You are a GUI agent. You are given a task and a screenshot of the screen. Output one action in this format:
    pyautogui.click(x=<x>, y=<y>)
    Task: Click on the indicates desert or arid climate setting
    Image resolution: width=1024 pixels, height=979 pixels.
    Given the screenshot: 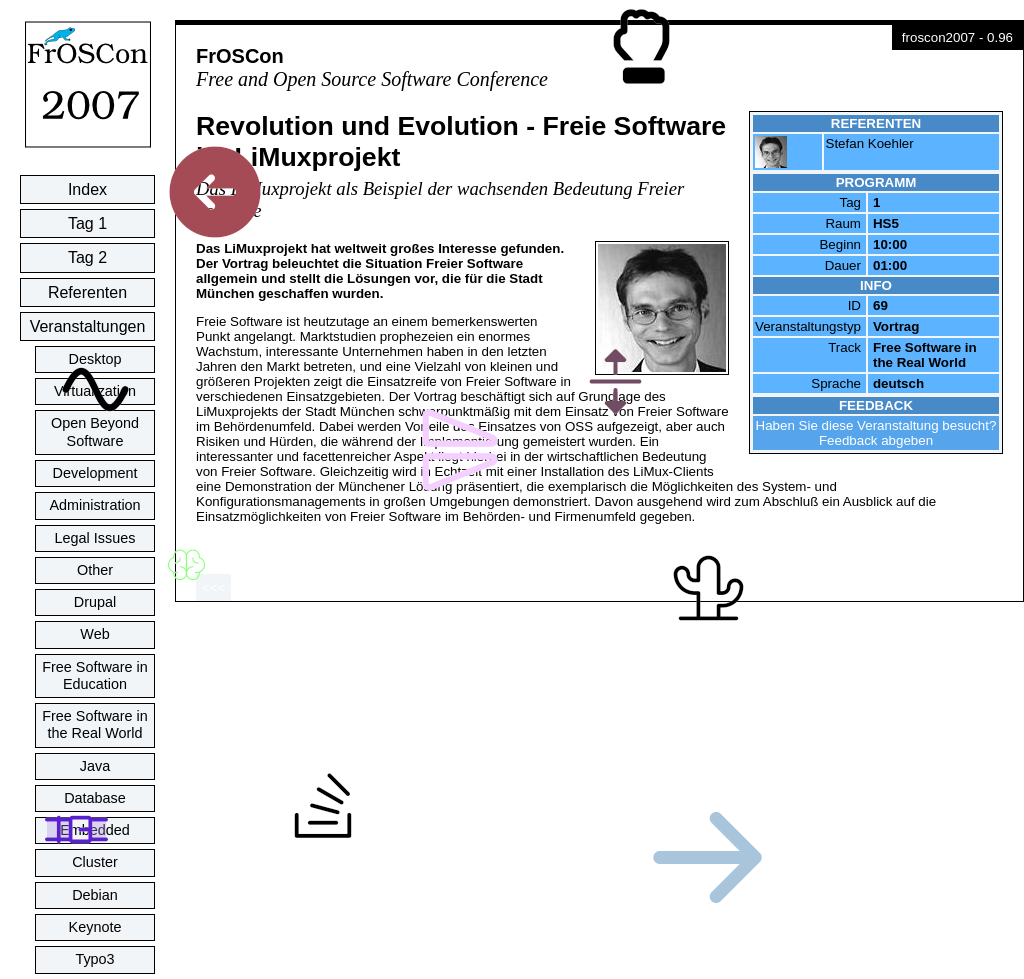 What is the action you would take?
    pyautogui.click(x=708, y=590)
    